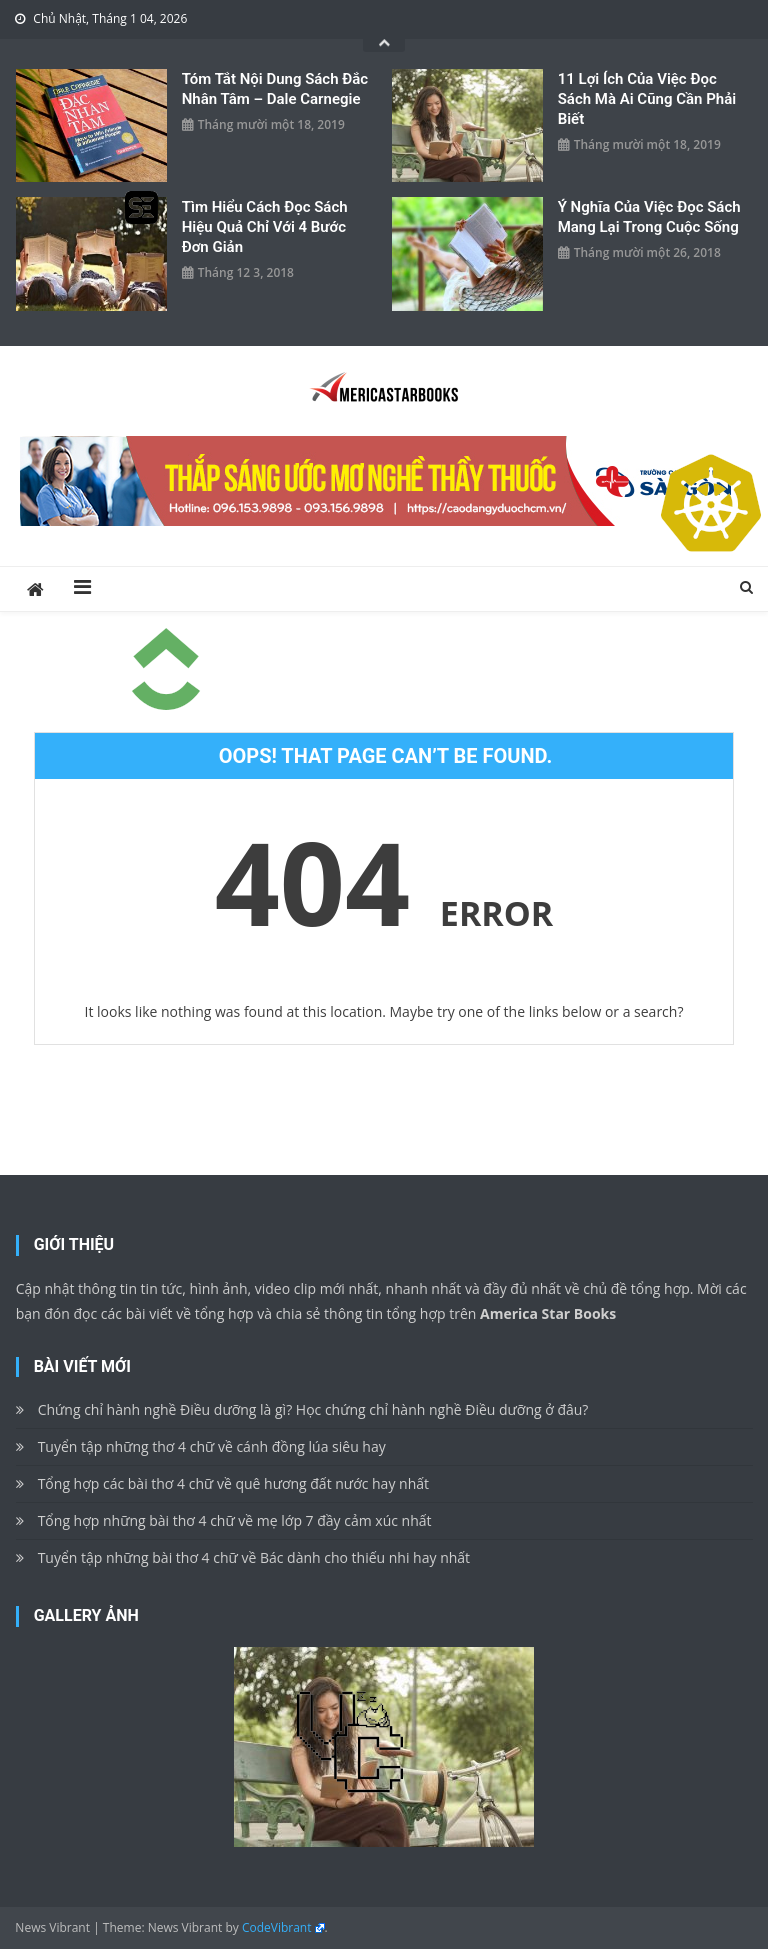 The image size is (768, 1949). What do you see at coordinates (711, 503) in the screenshot?
I see `kubernetes container orchestration platform logo` at bounding box center [711, 503].